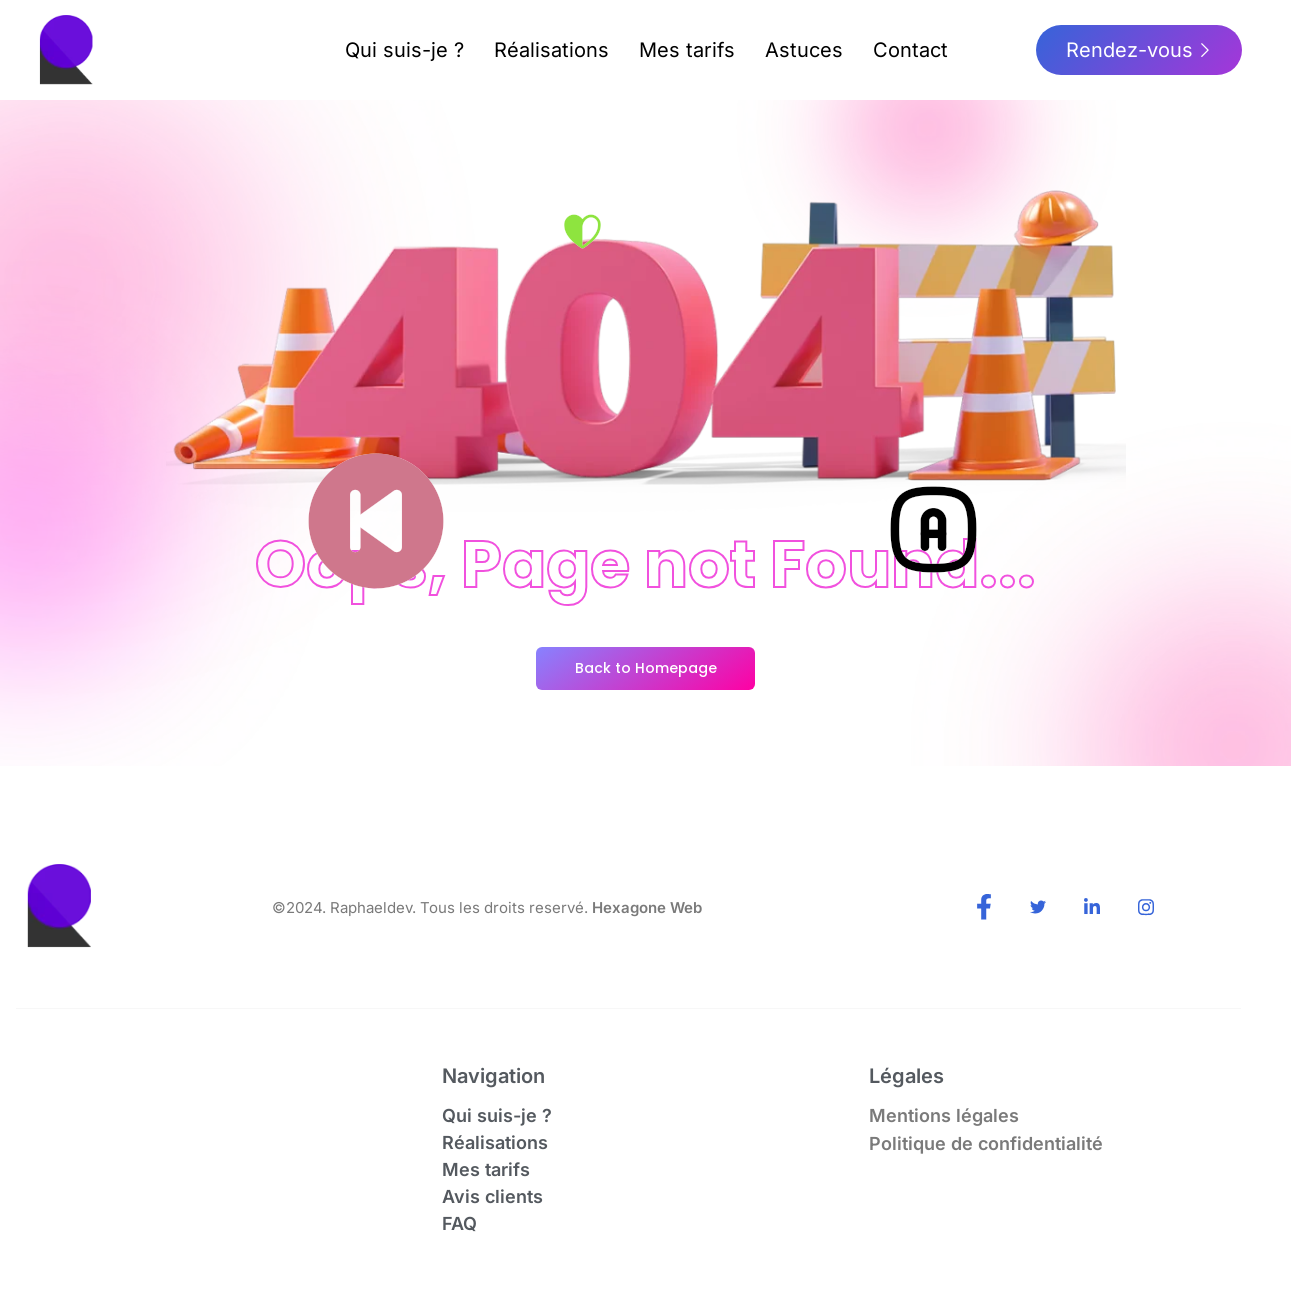 The width and height of the screenshot is (1291, 1307). I want to click on indicates partial like or favorite status, so click(582, 231).